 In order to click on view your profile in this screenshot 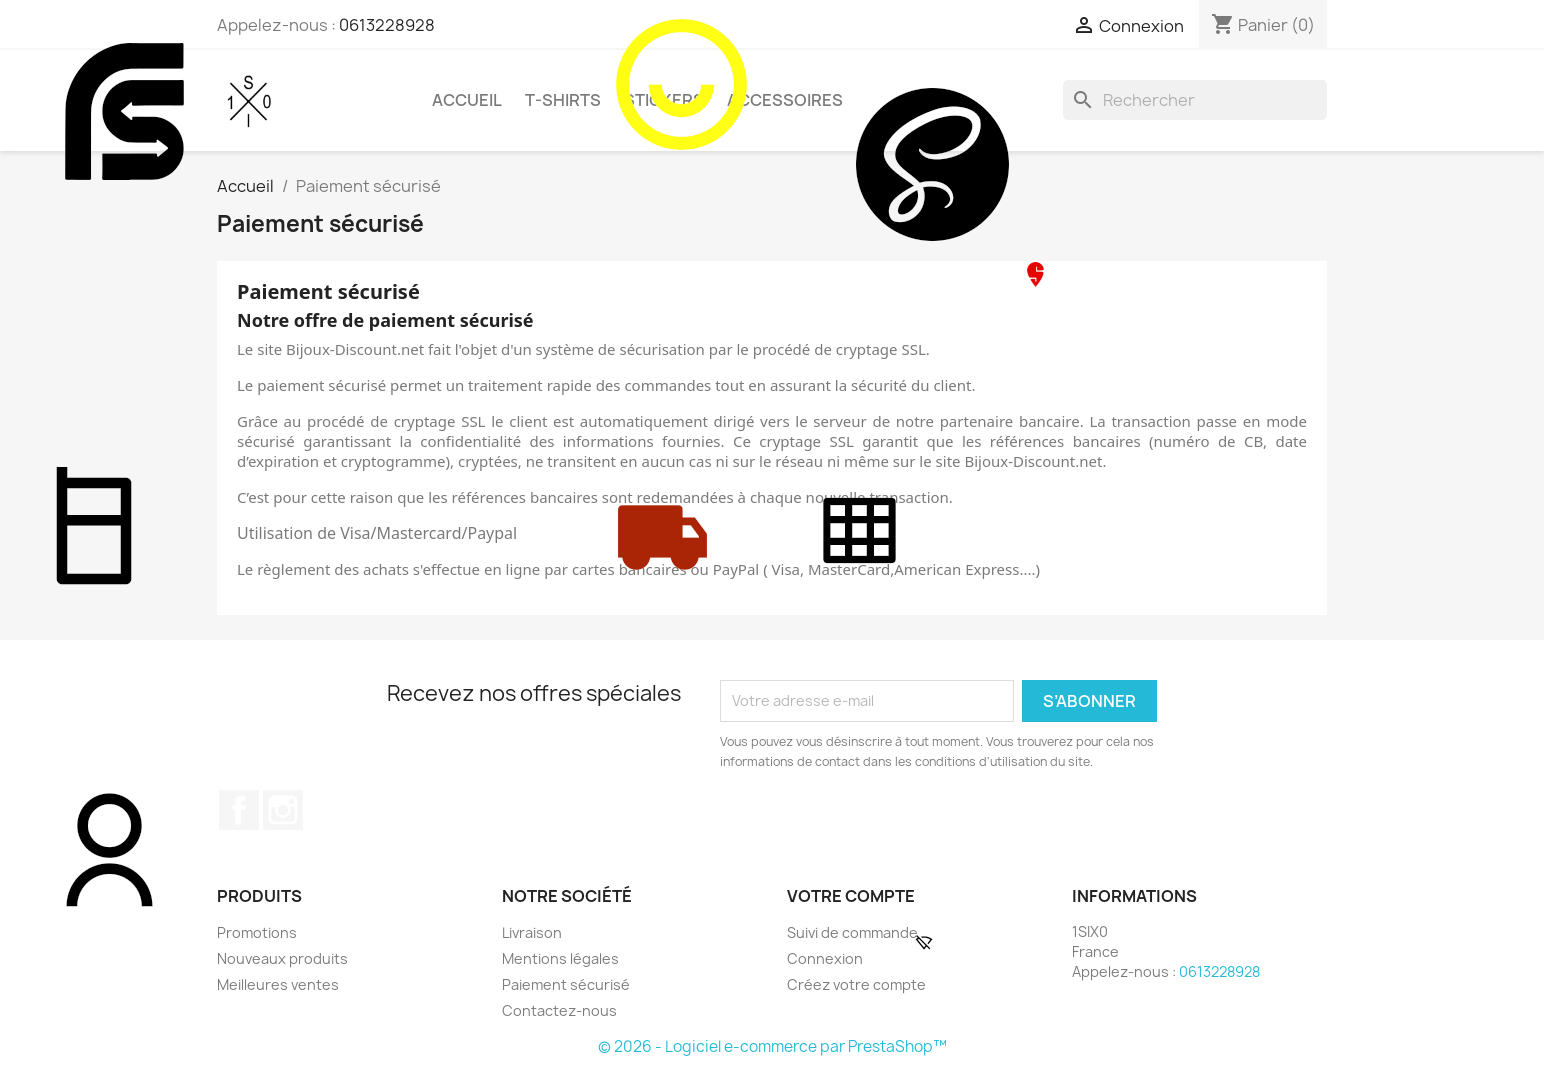, I will do `click(109, 852)`.